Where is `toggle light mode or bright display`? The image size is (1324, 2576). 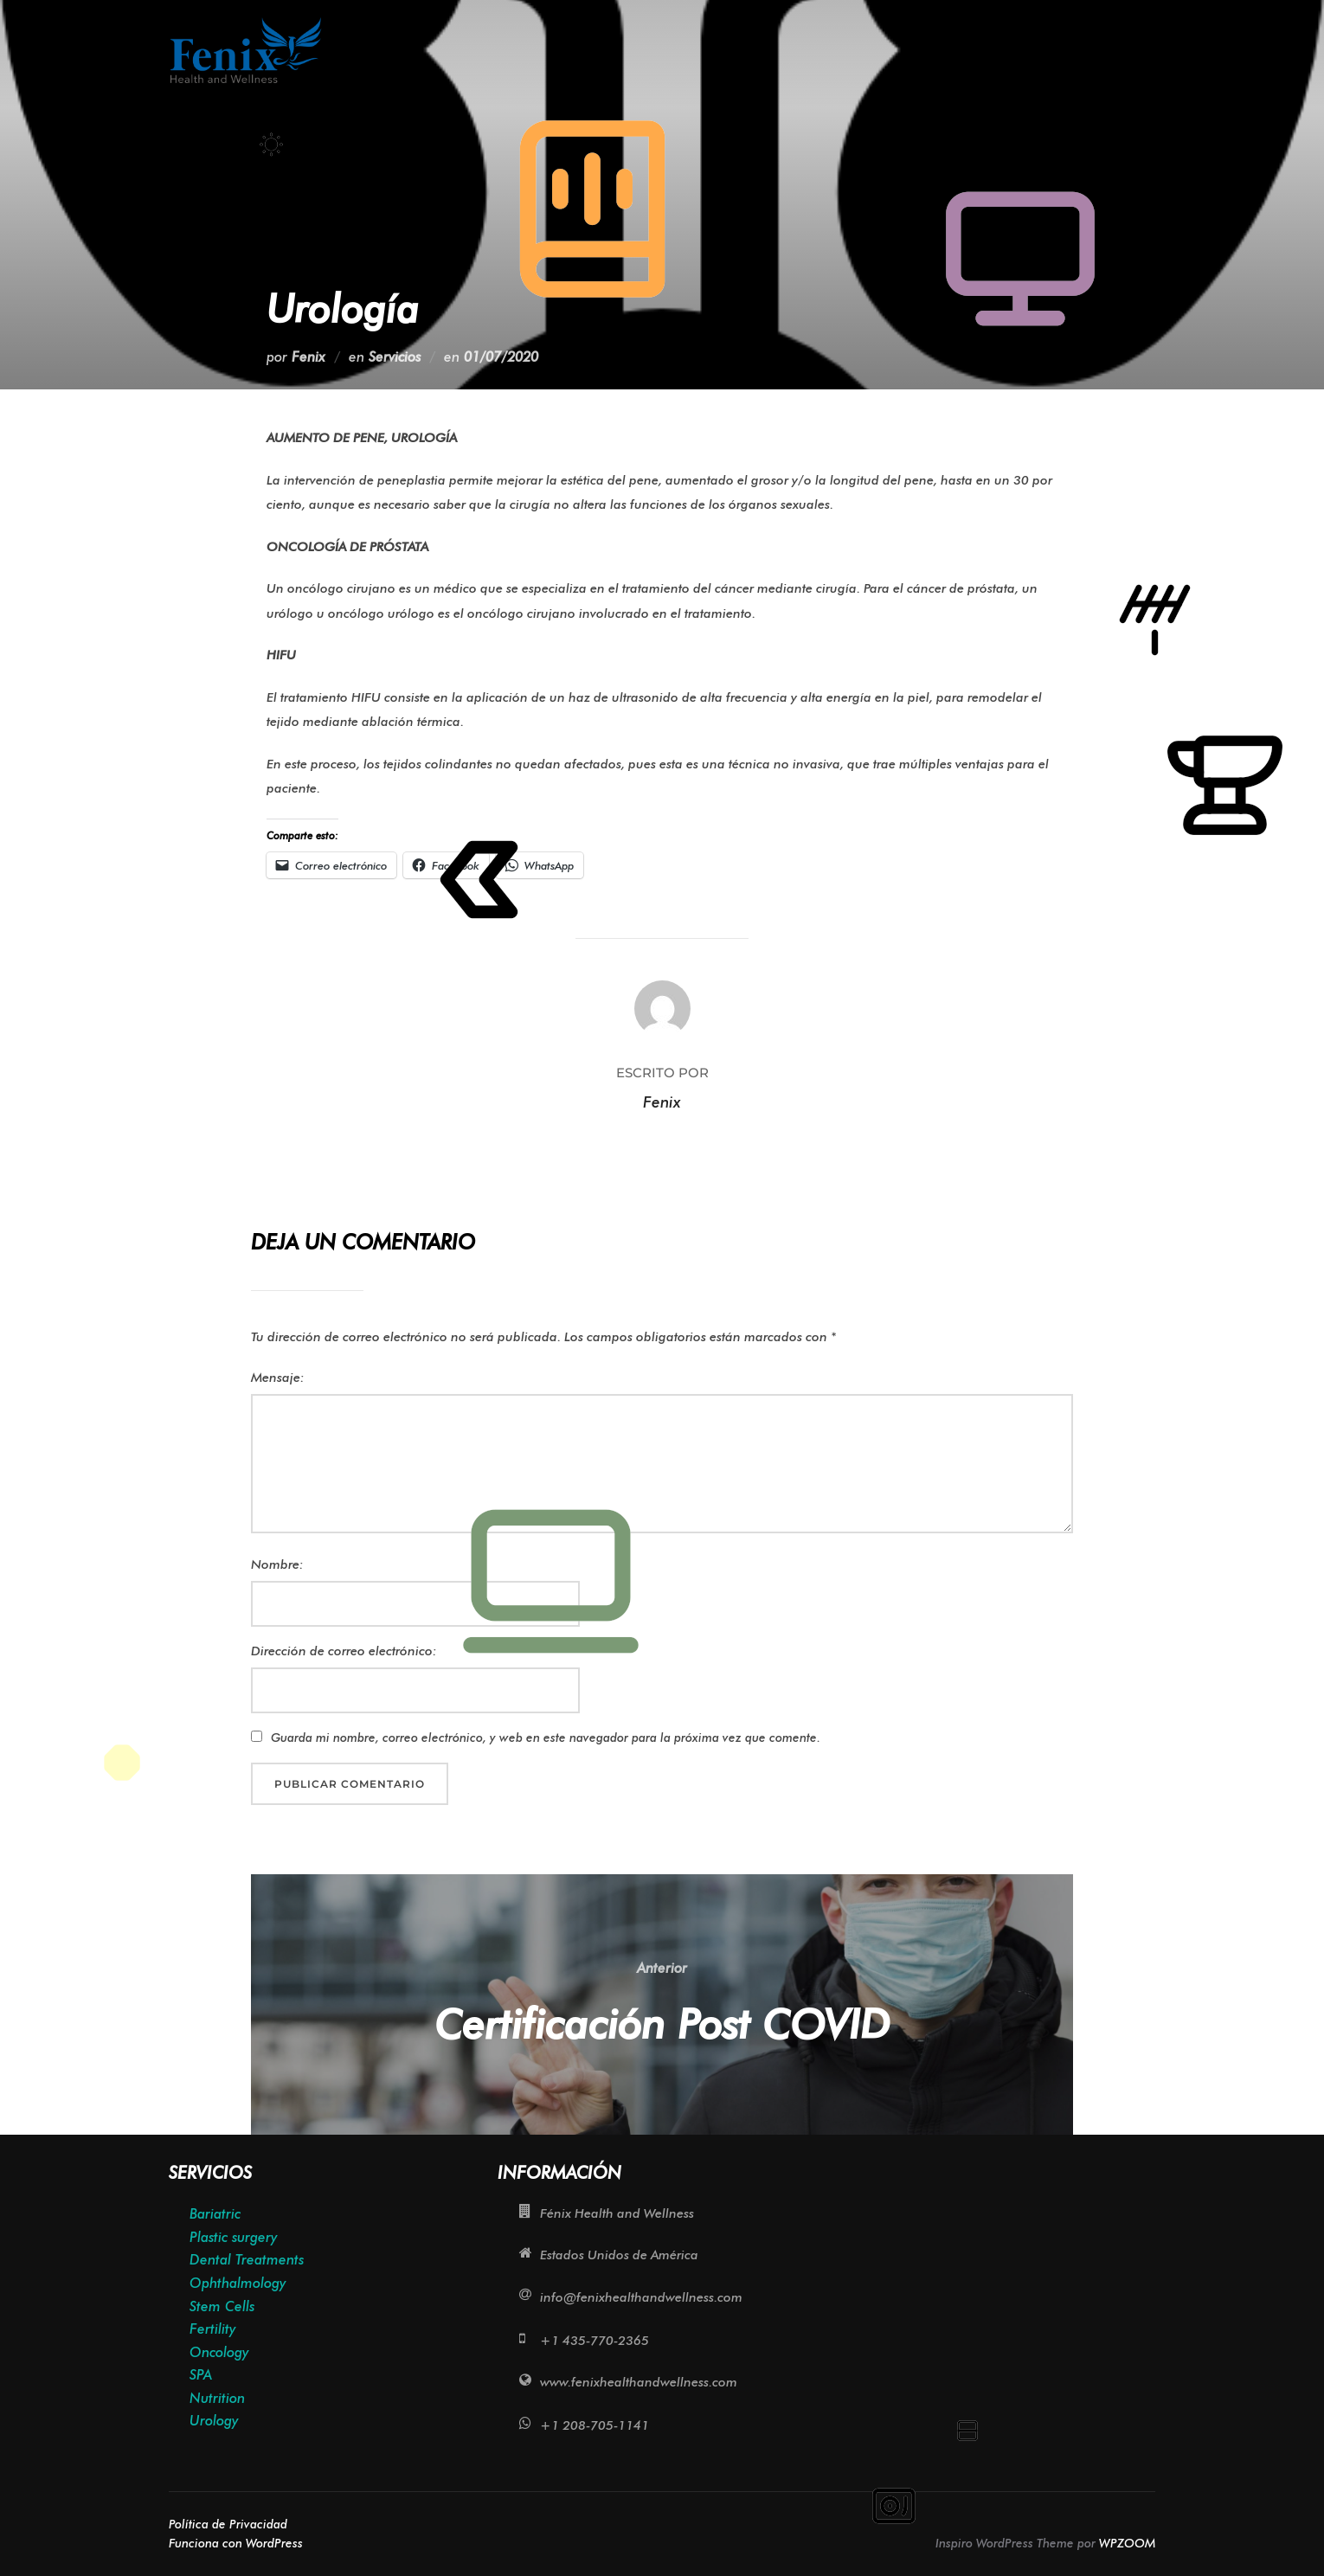 toggle light mode or bright display is located at coordinates (271, 145).